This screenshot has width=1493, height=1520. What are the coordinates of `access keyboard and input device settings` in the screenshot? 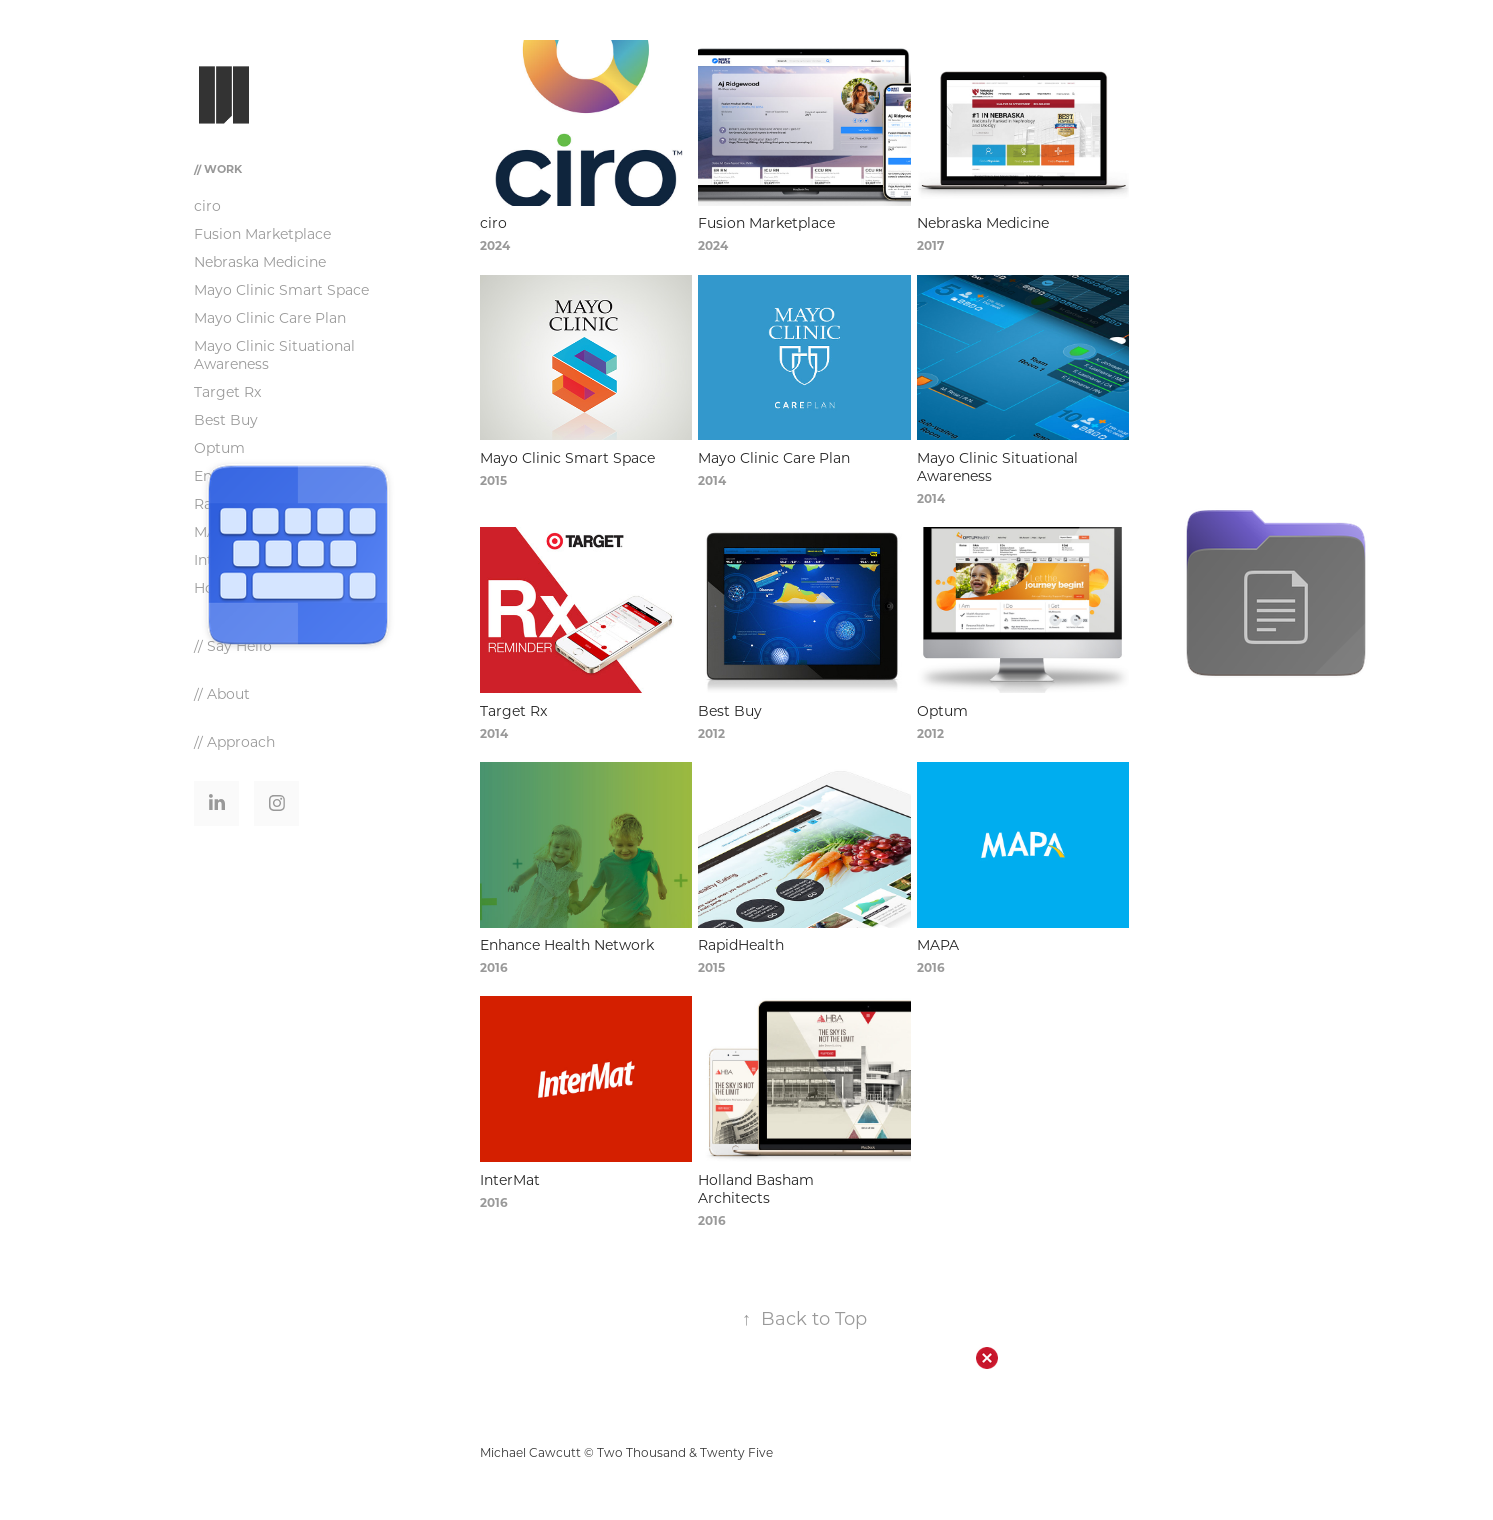 It's located at (298, 555).